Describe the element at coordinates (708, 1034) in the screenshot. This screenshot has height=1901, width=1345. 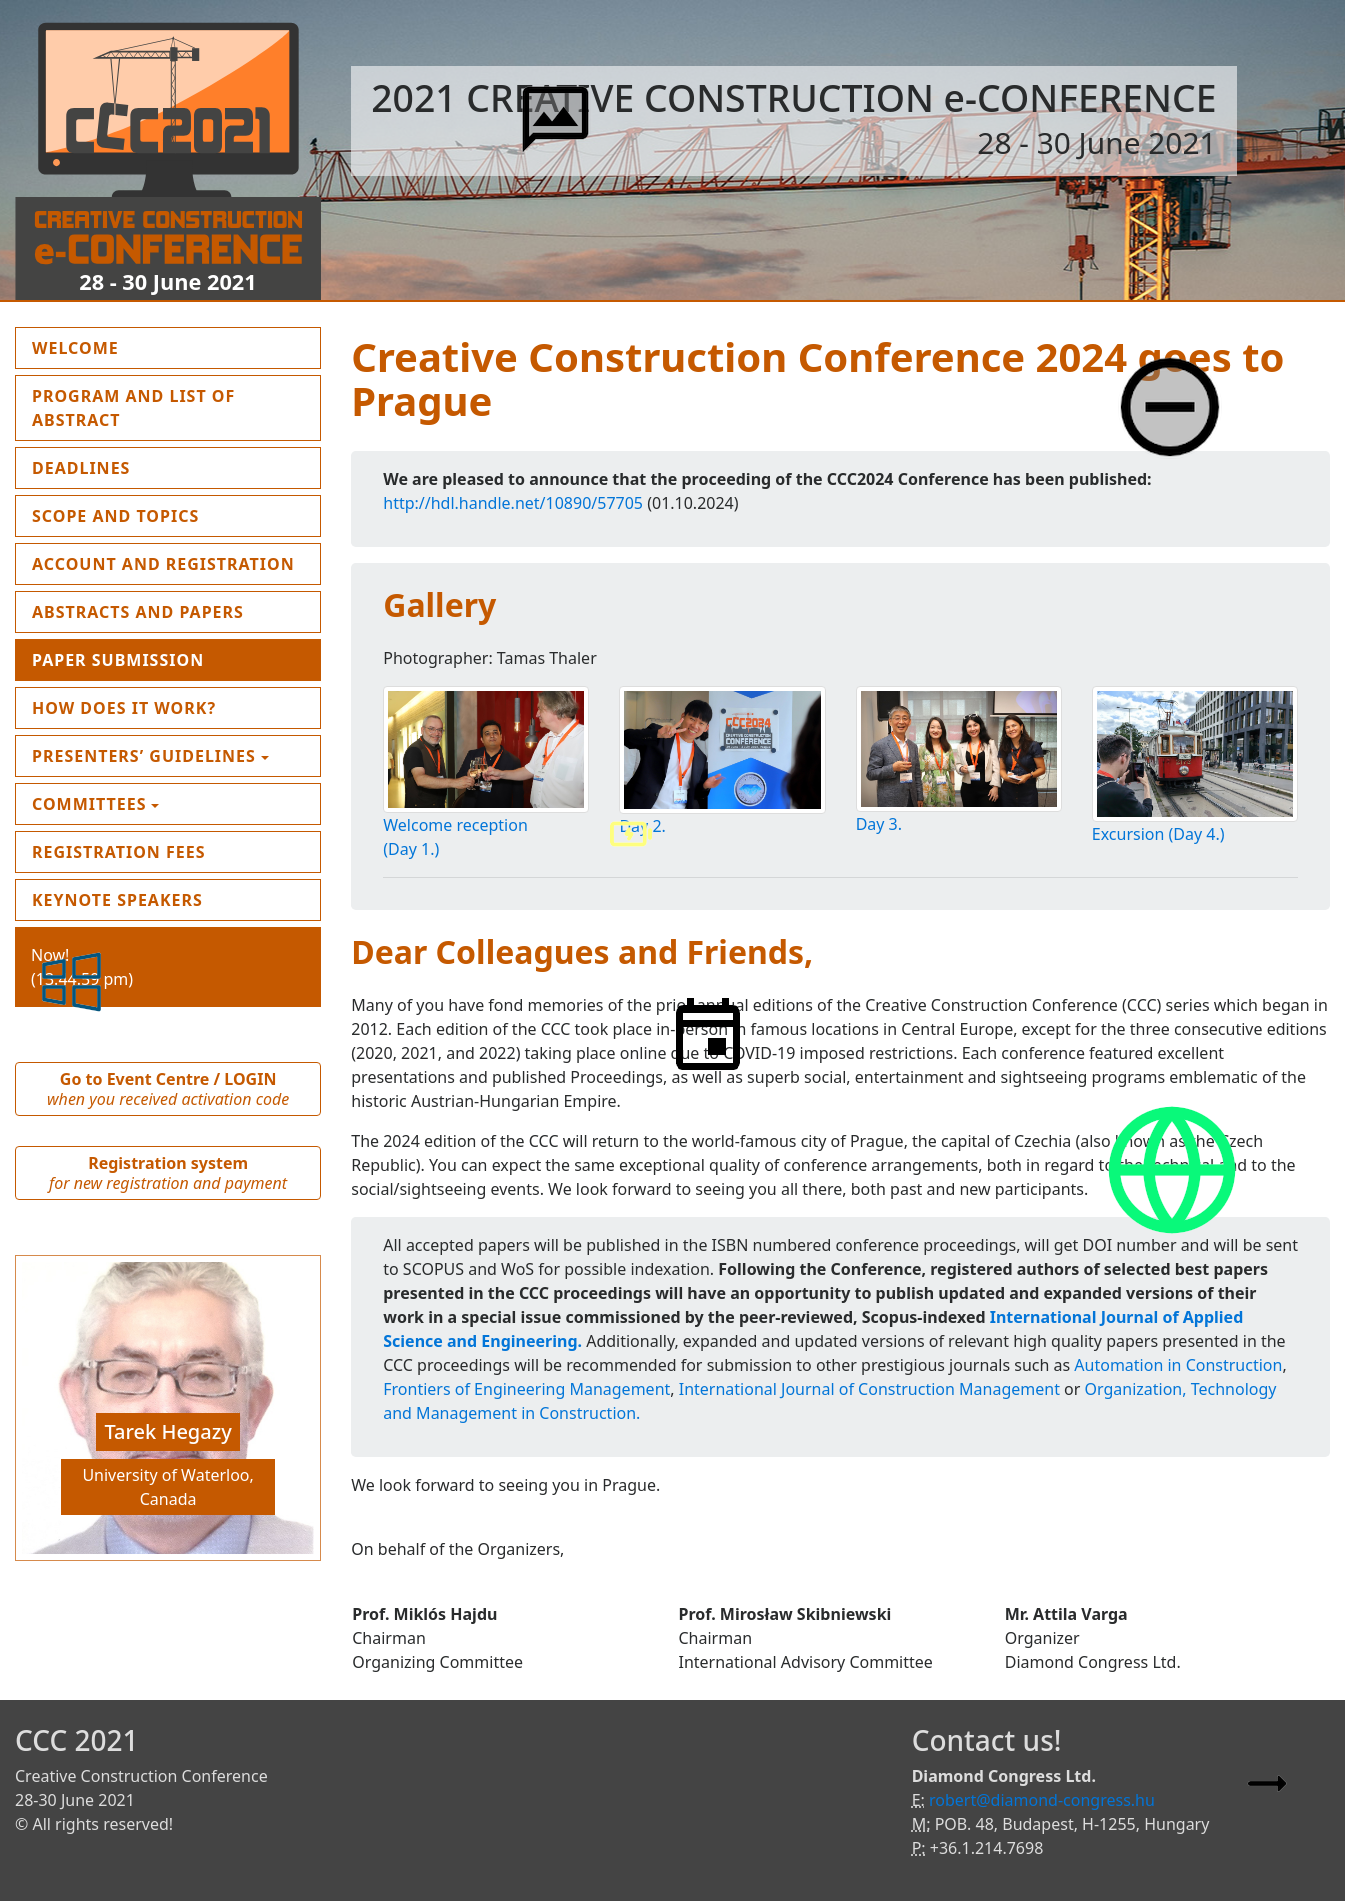
I see `view calendar or scheduled events` at that location.